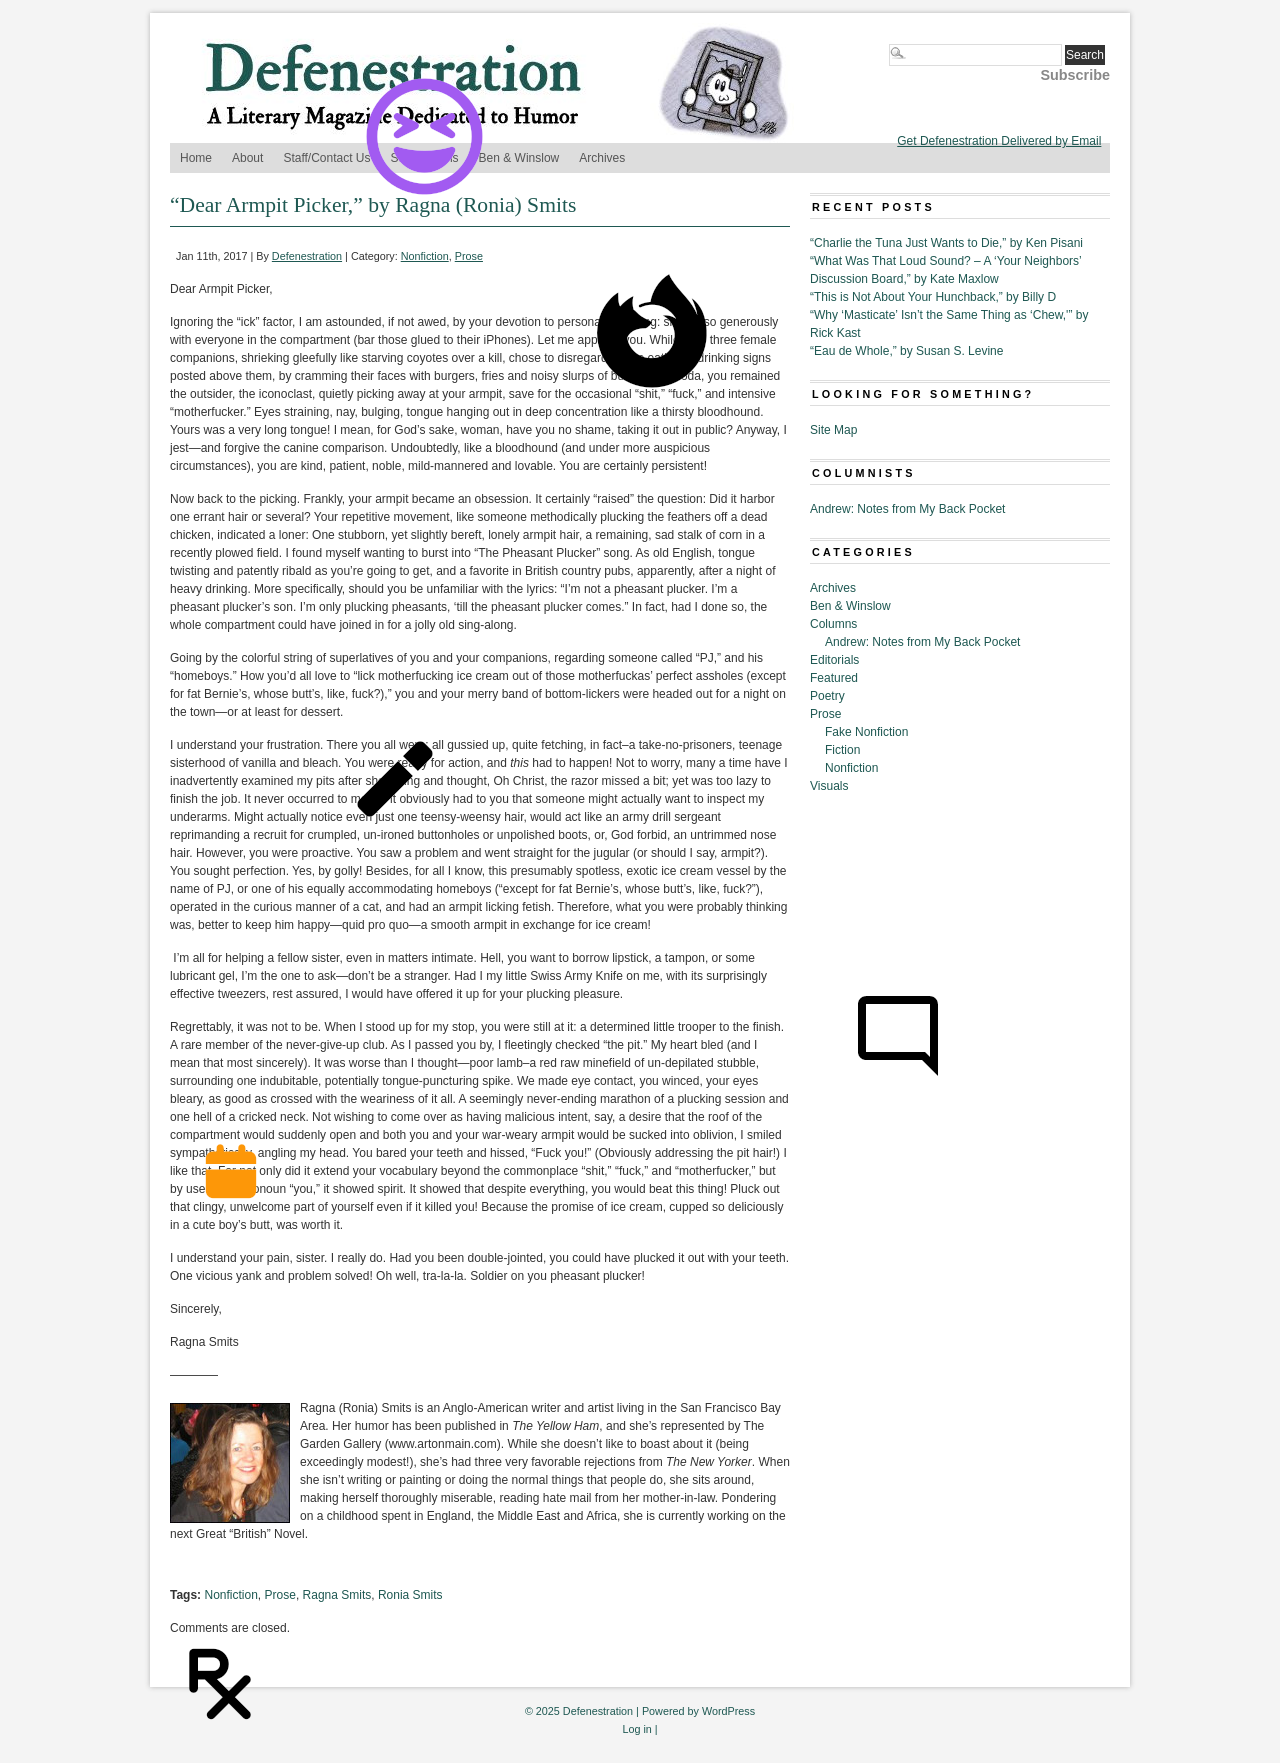 The height and width of the screenshot is (1763, 1280). Describe the element at coordinates (424, 136) in the screenshot. I see `react with a laughing emoji` at that location.